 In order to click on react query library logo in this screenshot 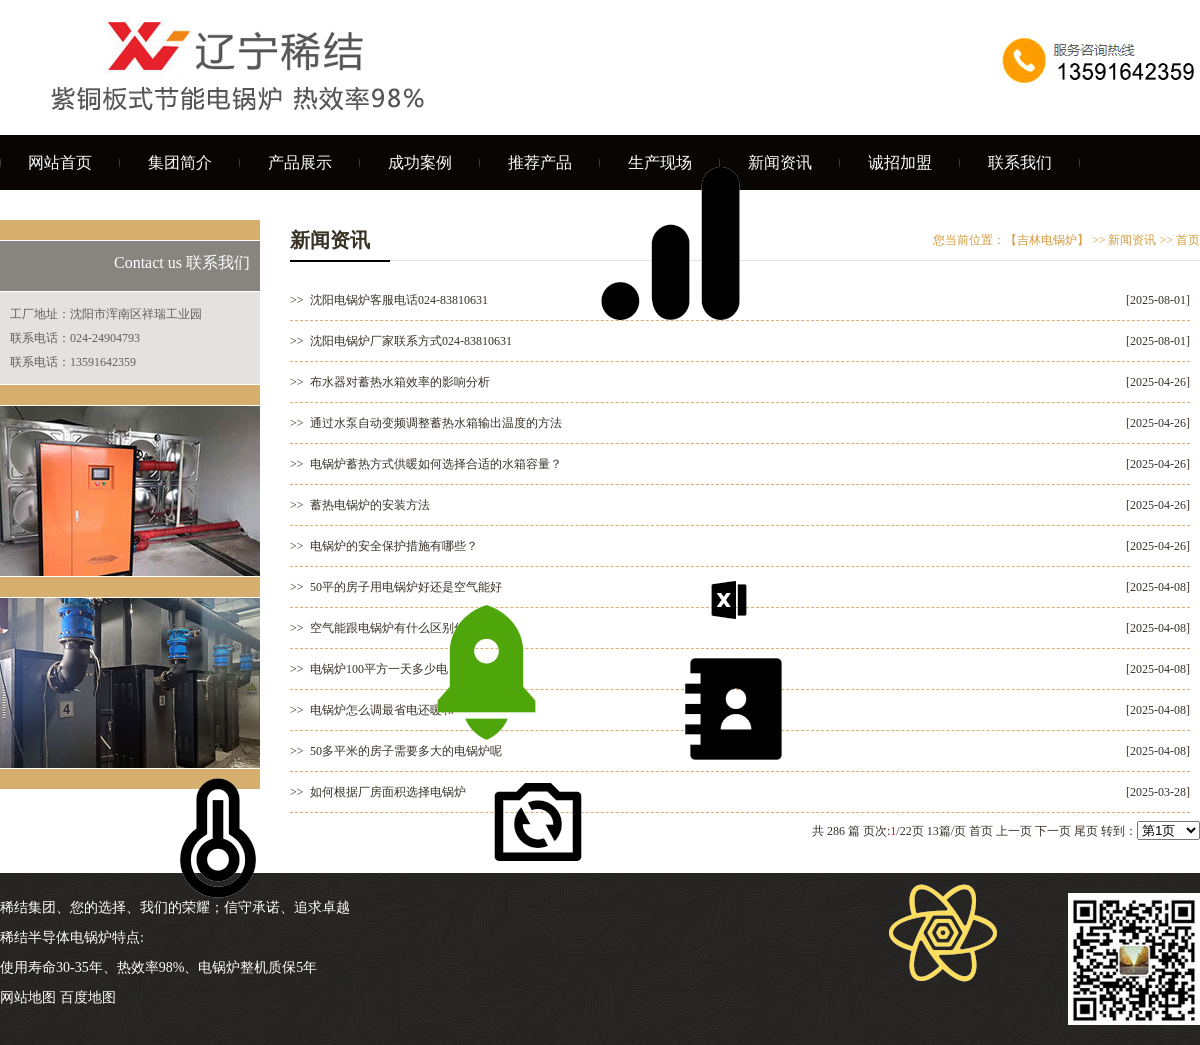, I will do `click(943, 933)`.